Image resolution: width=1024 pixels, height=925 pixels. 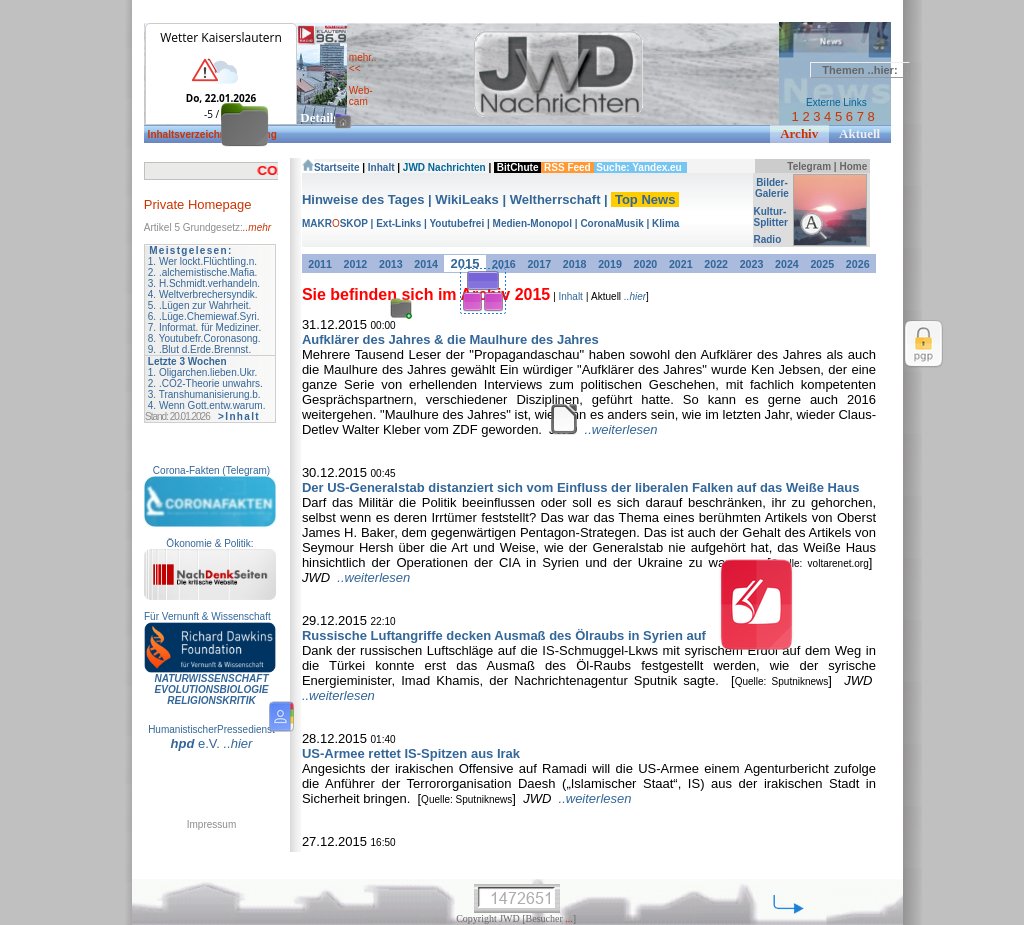 What do you see at coordinates (923, 343) in the screenshot?
I see `indicates a PGP-encrypted file` at bounding box center [923, 343].